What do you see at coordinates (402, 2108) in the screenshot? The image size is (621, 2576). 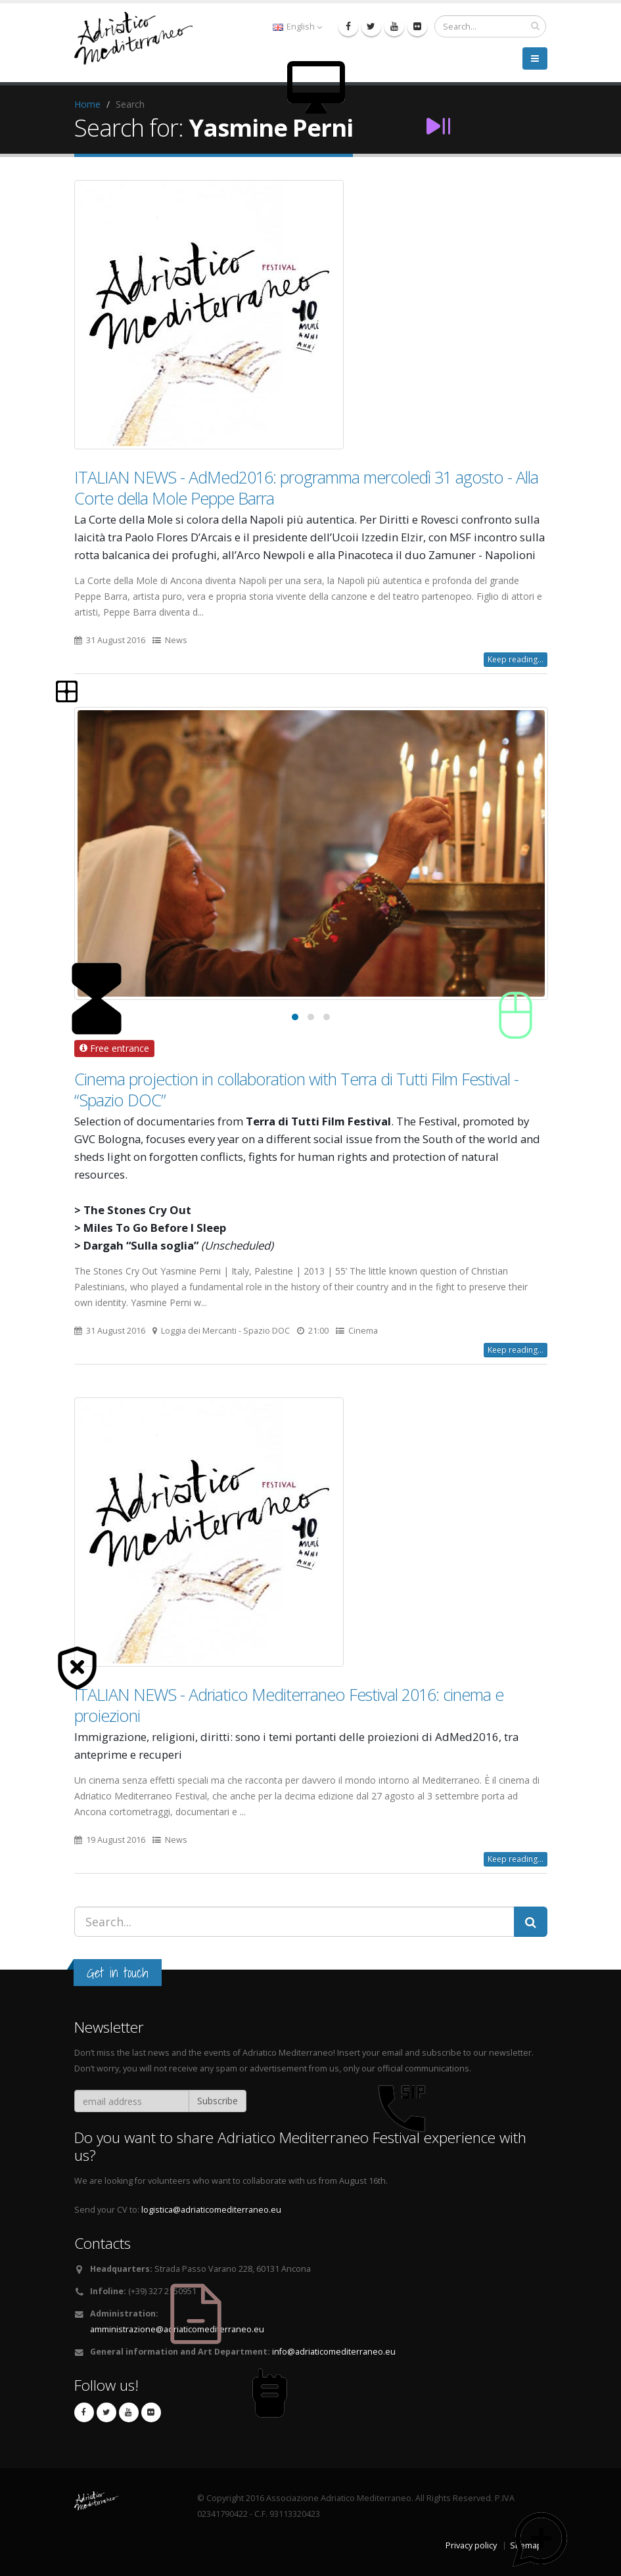 I see `make a SIP (internet-based) phone call` at bounding box center [402, 2108].